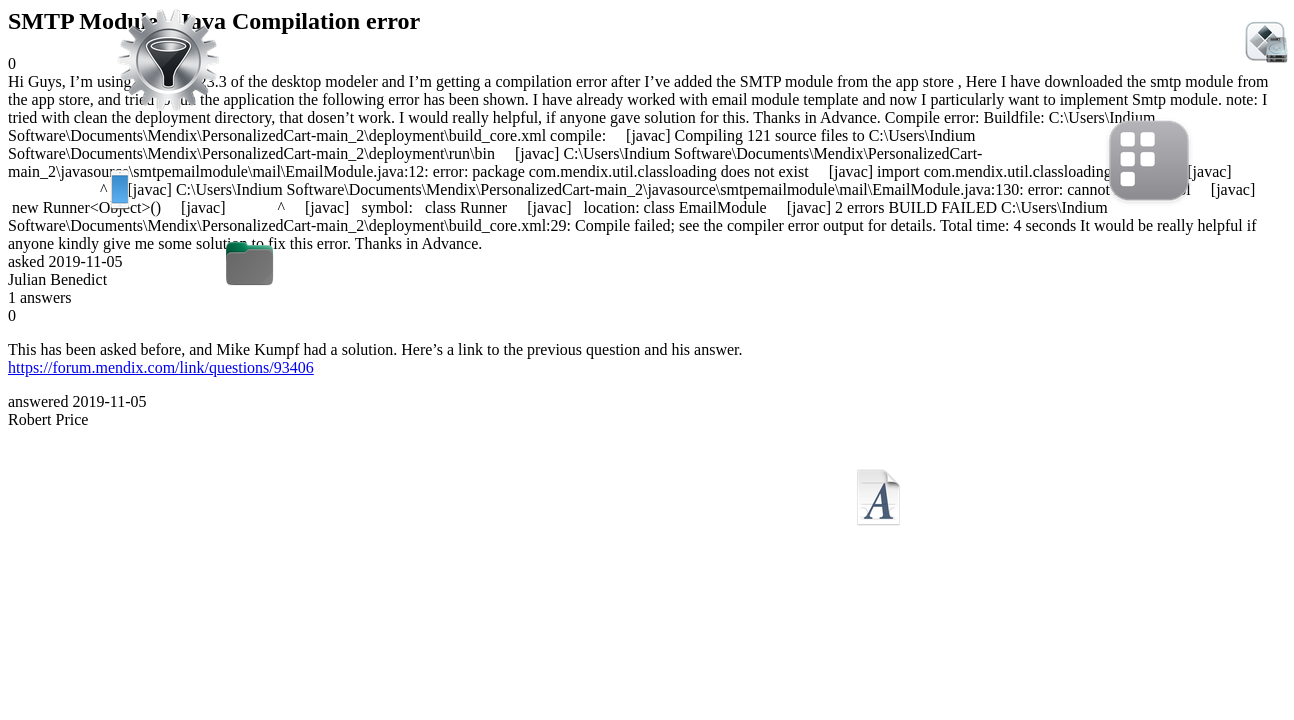  I want to click on launch boot camp assistant to install windows on your mac, so click(1265, 41).